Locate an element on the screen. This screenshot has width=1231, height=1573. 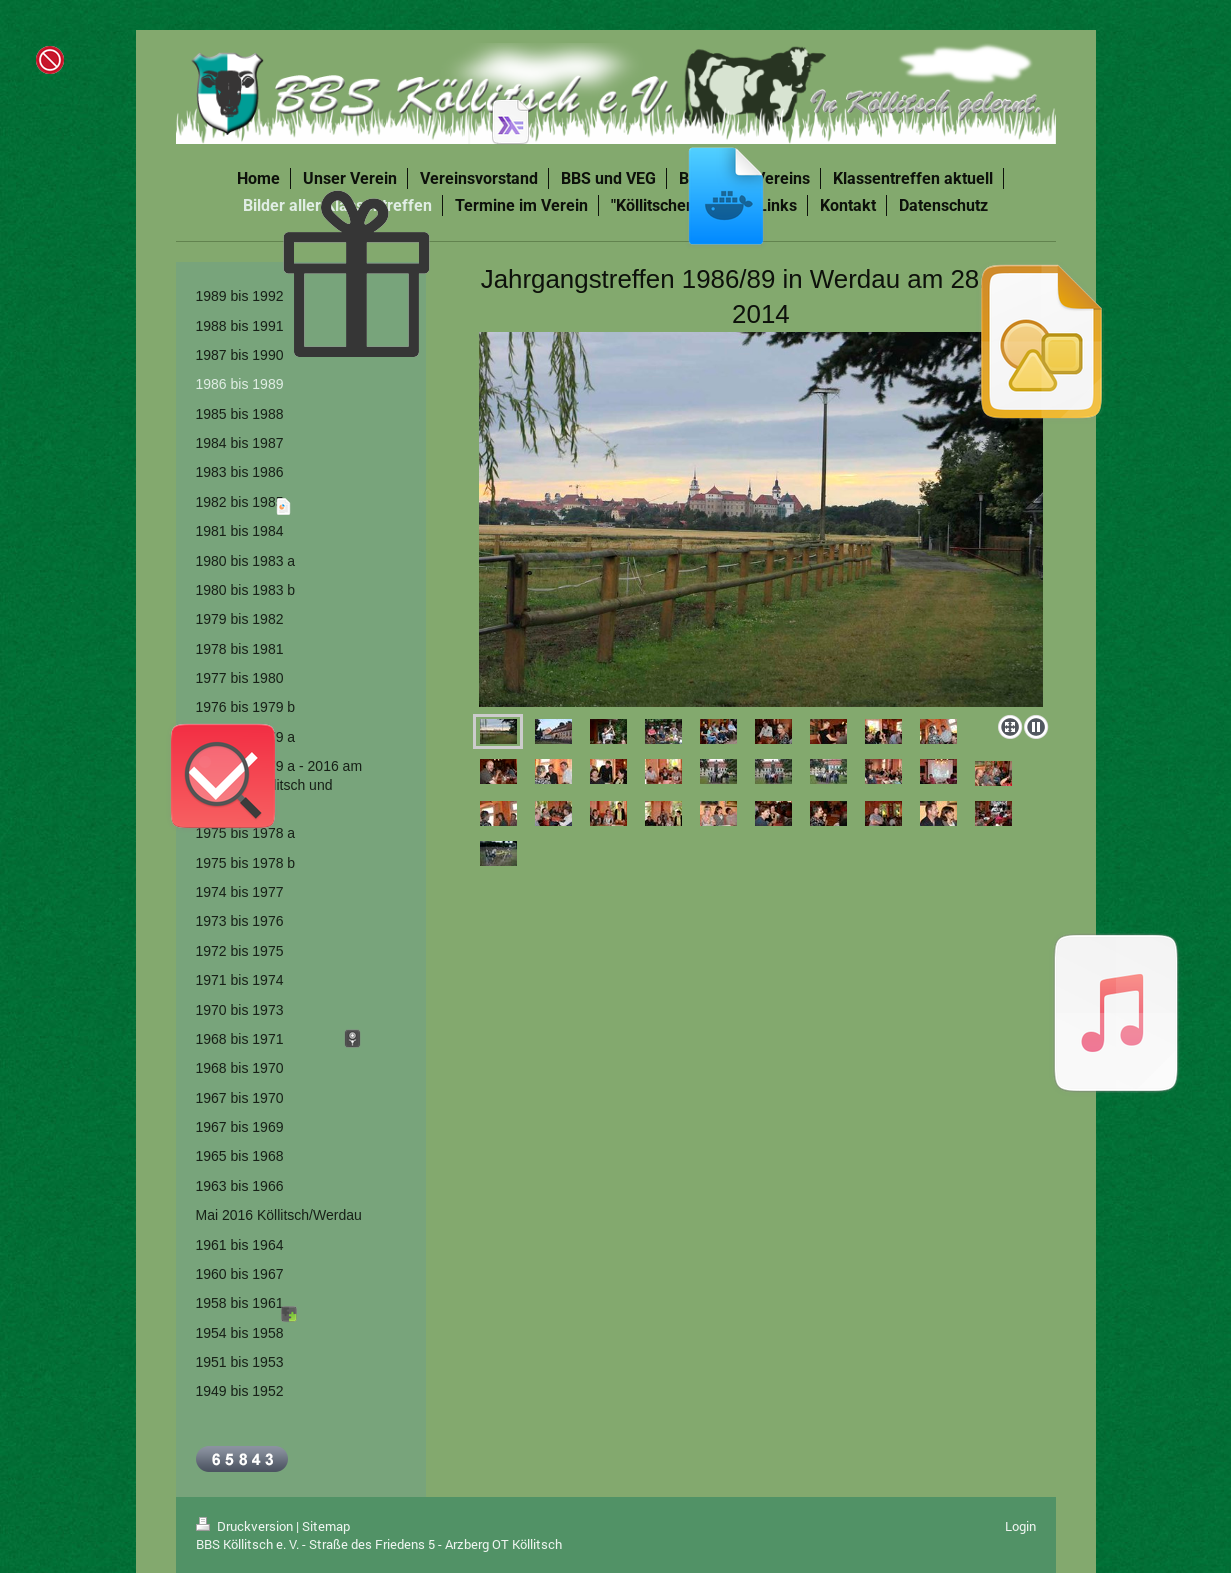
open dconf editor to modify system configuration settings is located at coordinates (223, 776).